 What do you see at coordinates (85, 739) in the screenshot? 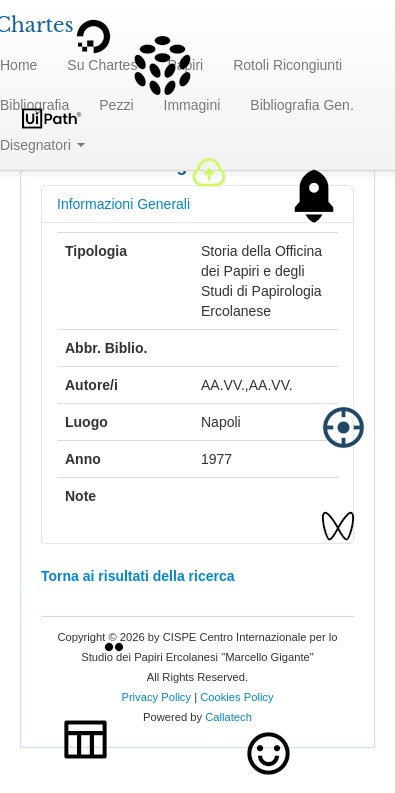
I see `insert a table into a document` at bounding box center [85, 739].